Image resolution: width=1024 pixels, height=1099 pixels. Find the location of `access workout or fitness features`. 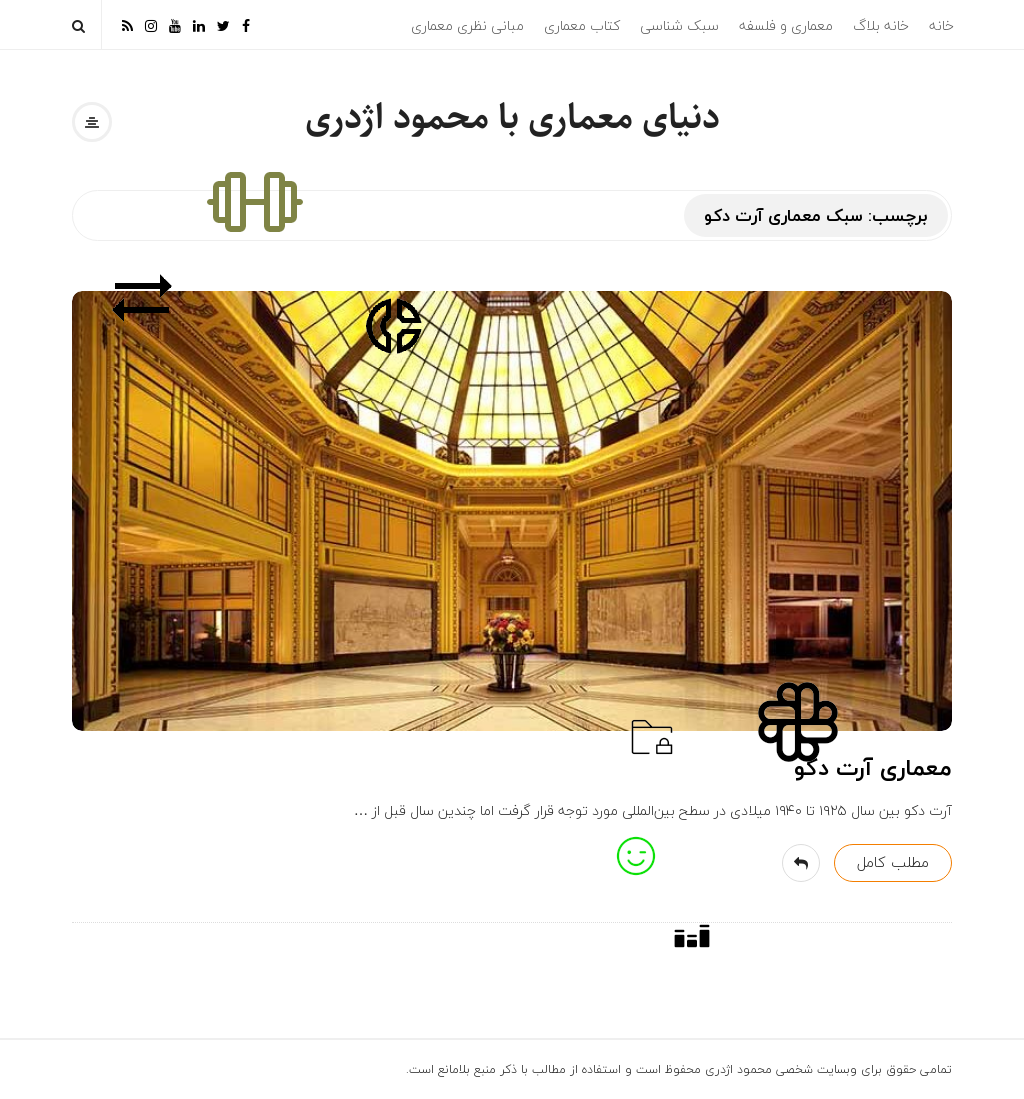

access workout or fitness features is located at coordinates (255, 202).